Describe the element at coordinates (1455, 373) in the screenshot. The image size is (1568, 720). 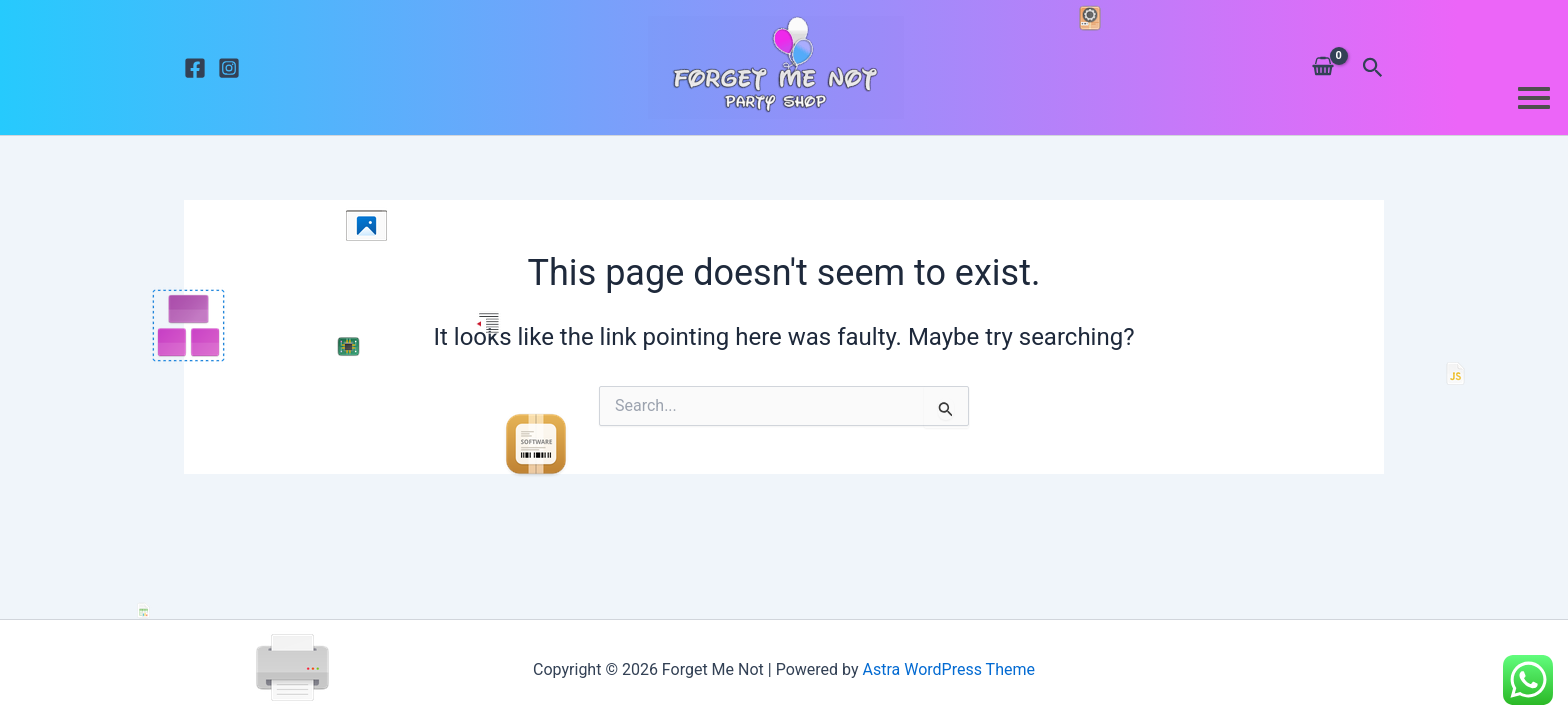
I see `a javascript source code file` at that location.